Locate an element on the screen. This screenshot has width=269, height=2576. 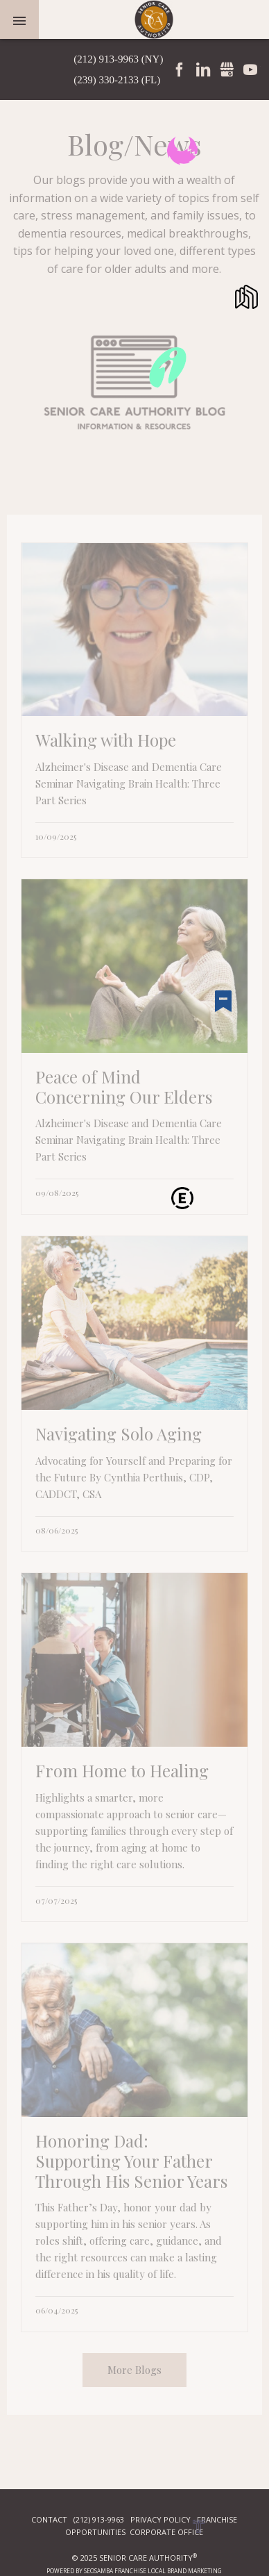
apifox application logo is located at coordinates (182, 151).